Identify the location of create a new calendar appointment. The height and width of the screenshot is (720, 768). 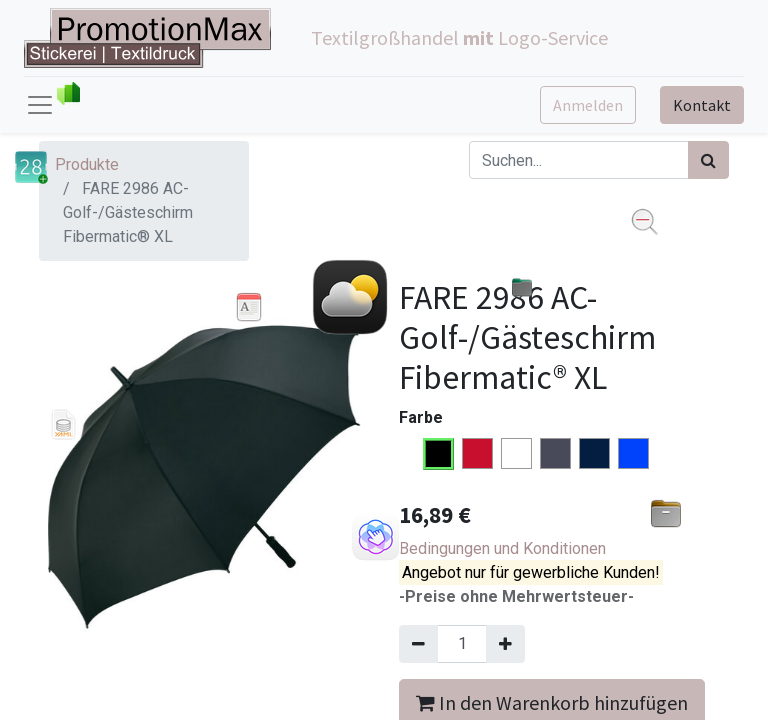
(31, 167).